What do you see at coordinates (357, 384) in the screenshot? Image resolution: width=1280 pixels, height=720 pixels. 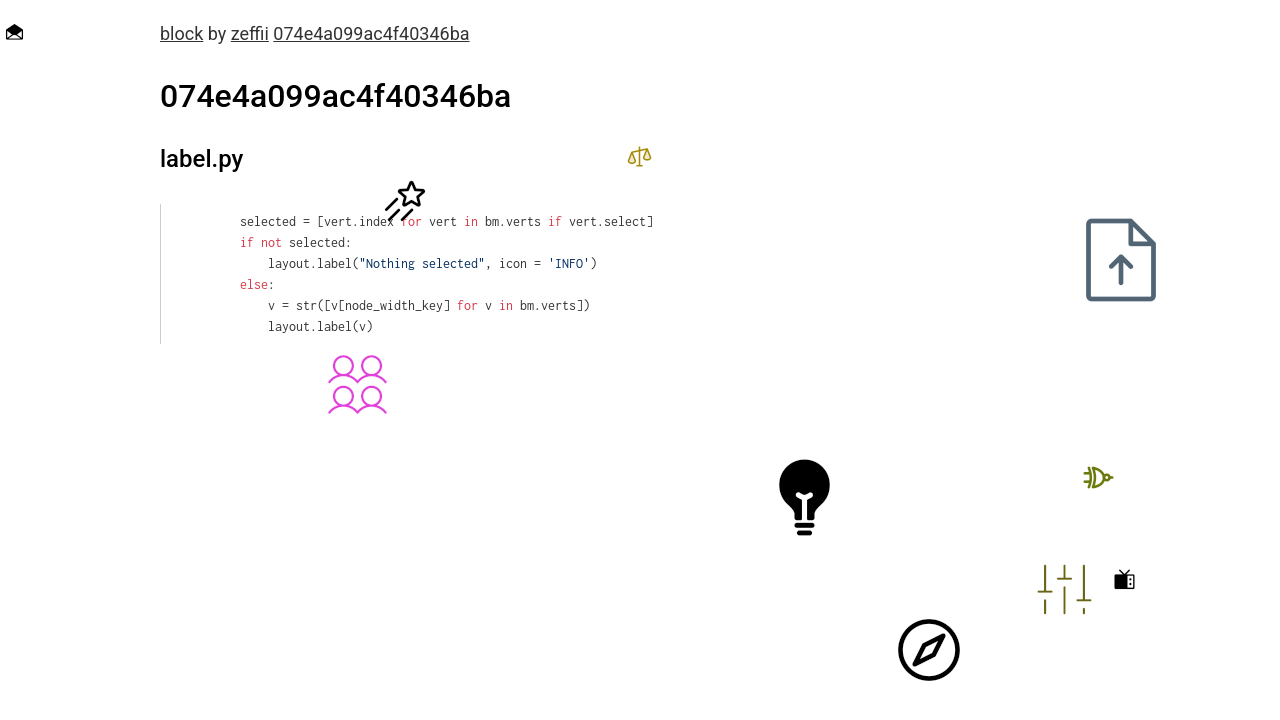 I see `view all team members` at bounding box center [357, 384].